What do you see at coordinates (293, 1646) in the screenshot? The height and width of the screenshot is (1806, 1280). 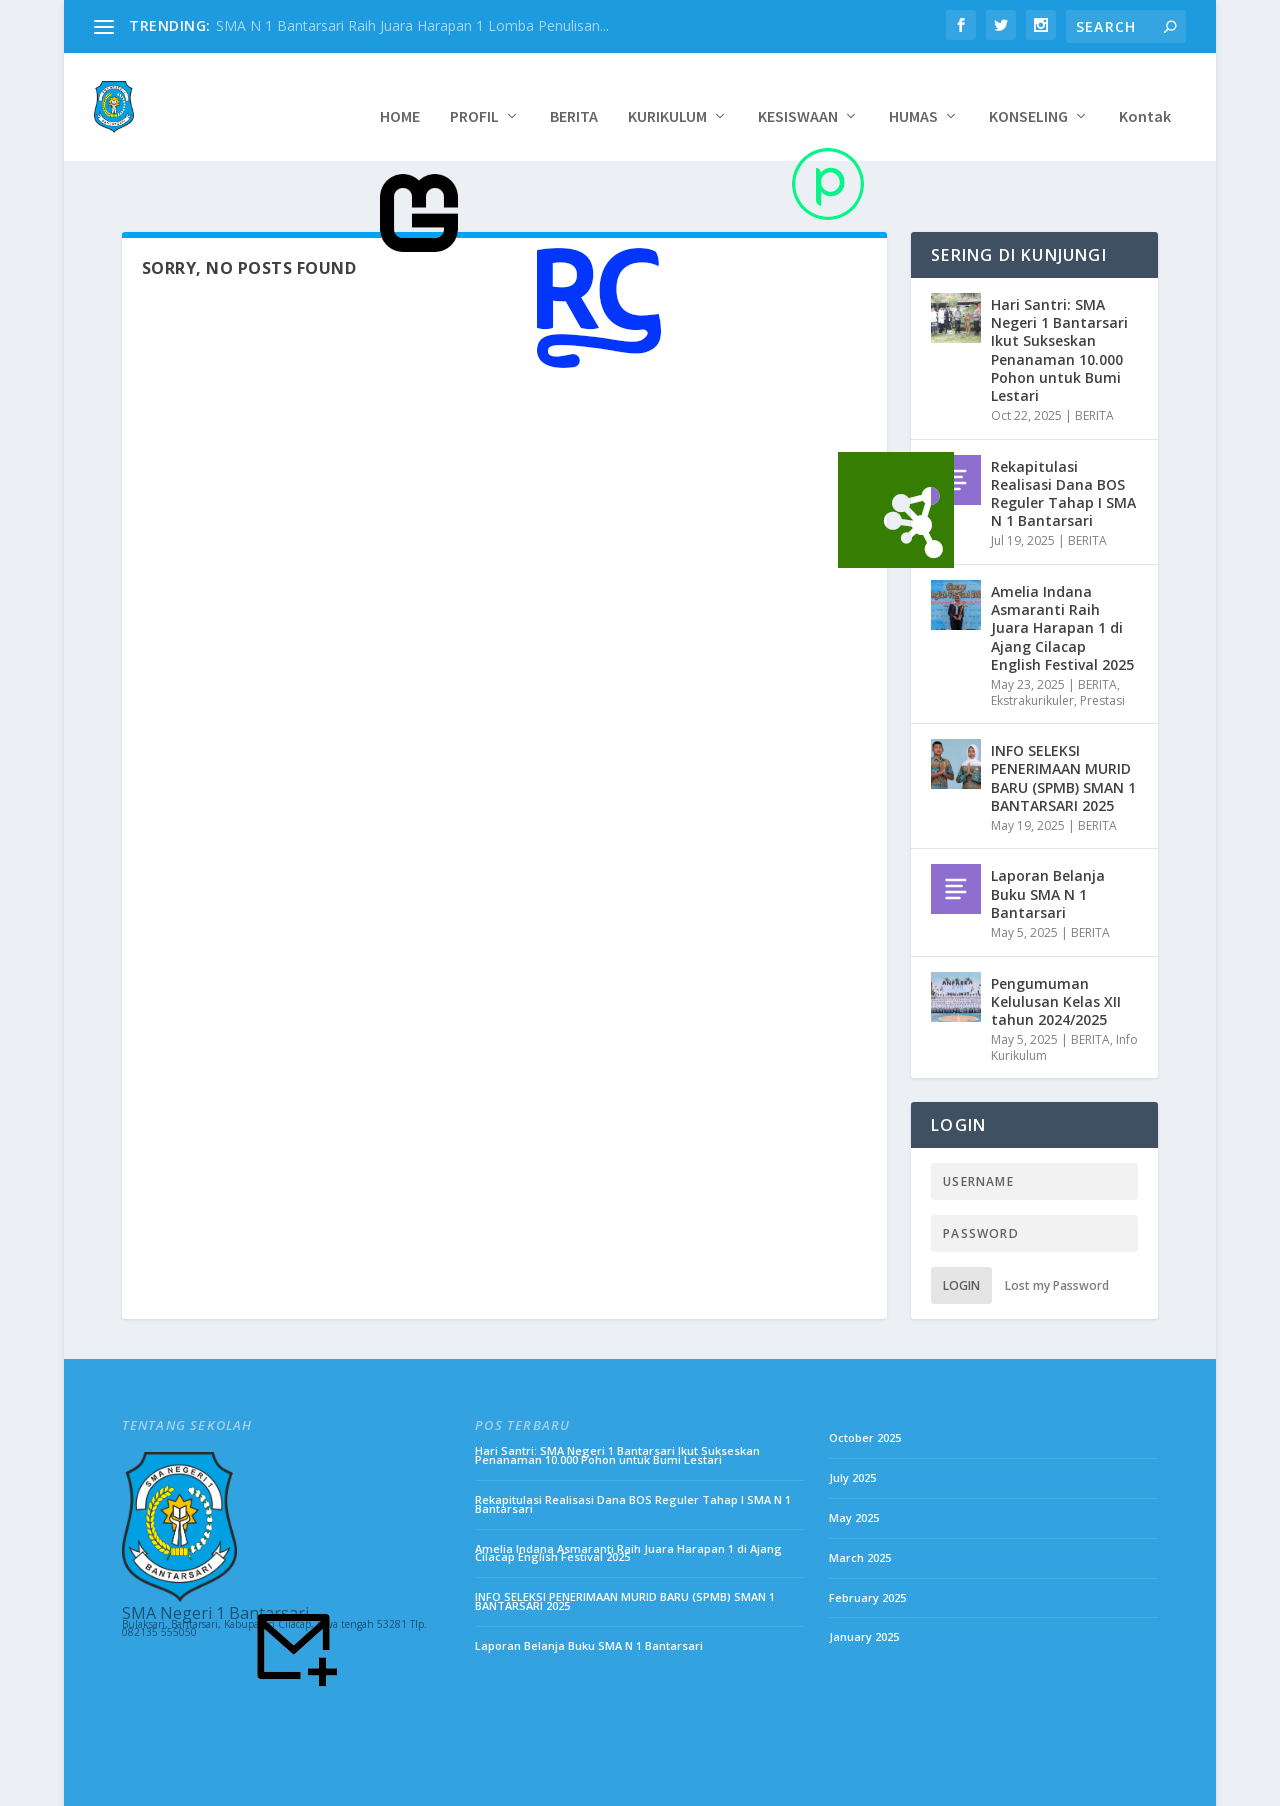 I see `compose a new email` at bounding box center [293, 1646].